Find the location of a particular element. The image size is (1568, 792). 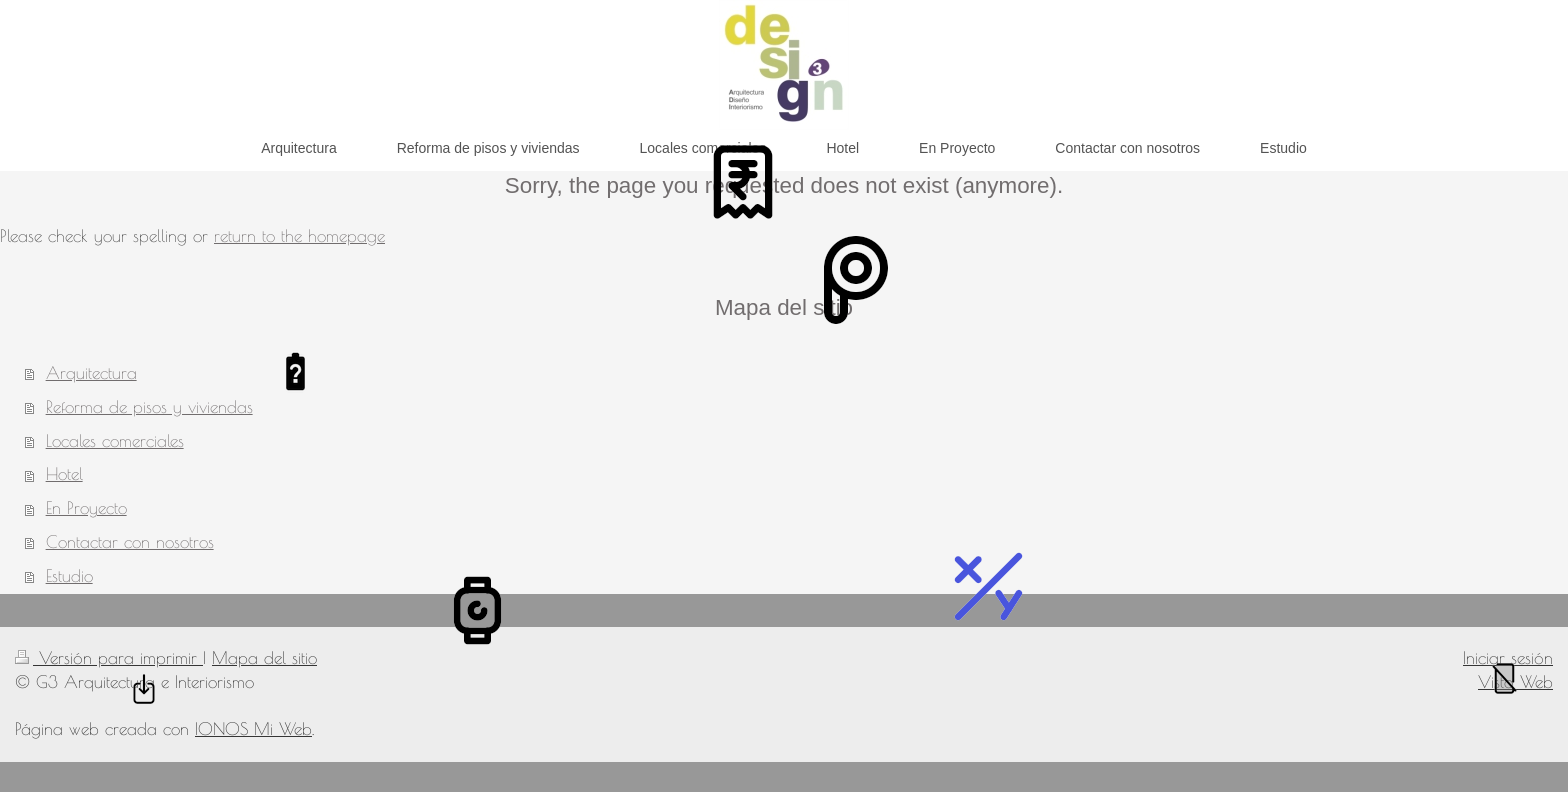

open picsart photo editing app is located at coordinates (856, 280).